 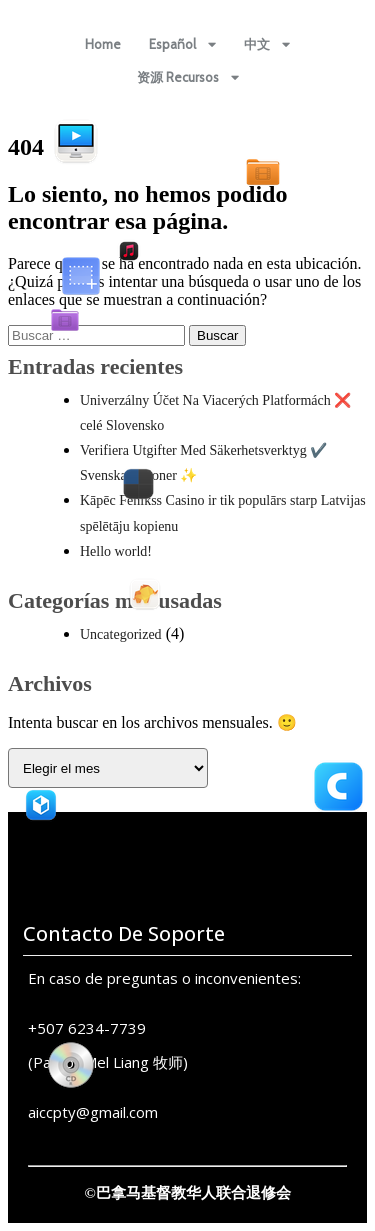 What do you see at coordinates (81, 276) in the screenshot?
I see `take a screenshot` at bounding box center [81, 276].